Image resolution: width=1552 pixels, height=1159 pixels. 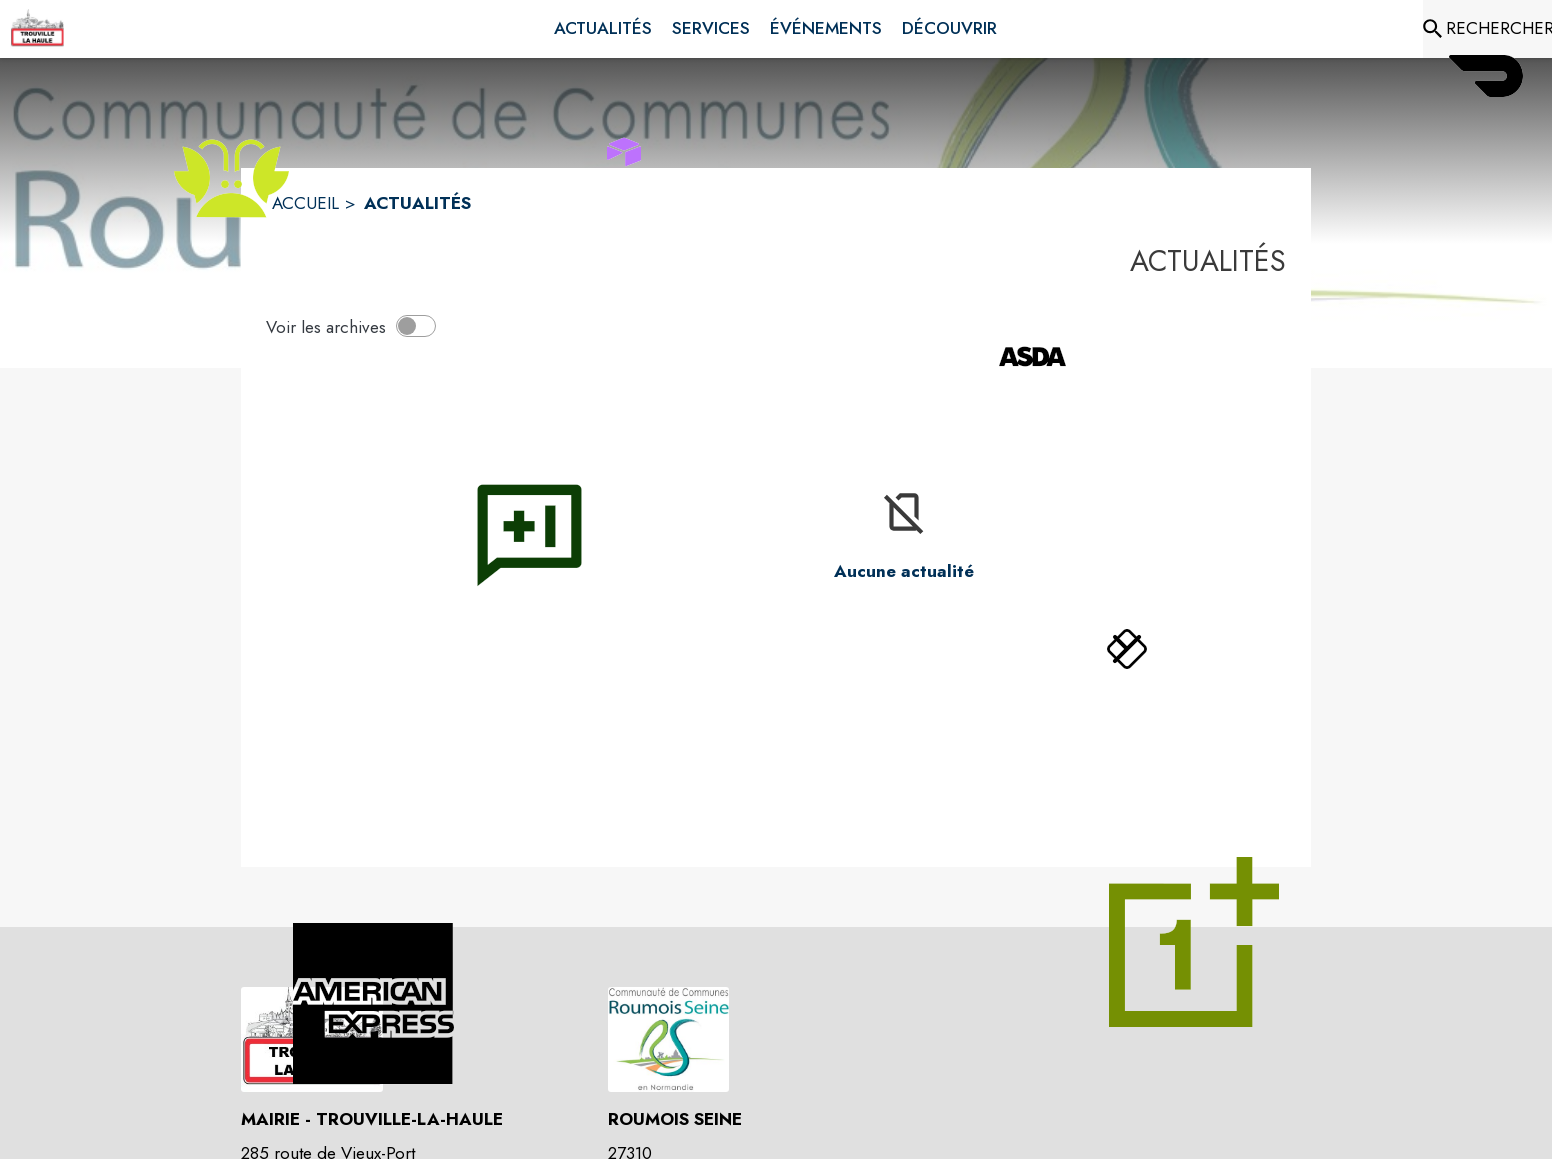 What do you see at coordinates (1194, 942) in the screenshot?
I see `OnePlus brand logo` at bounding box center [1194, 942].